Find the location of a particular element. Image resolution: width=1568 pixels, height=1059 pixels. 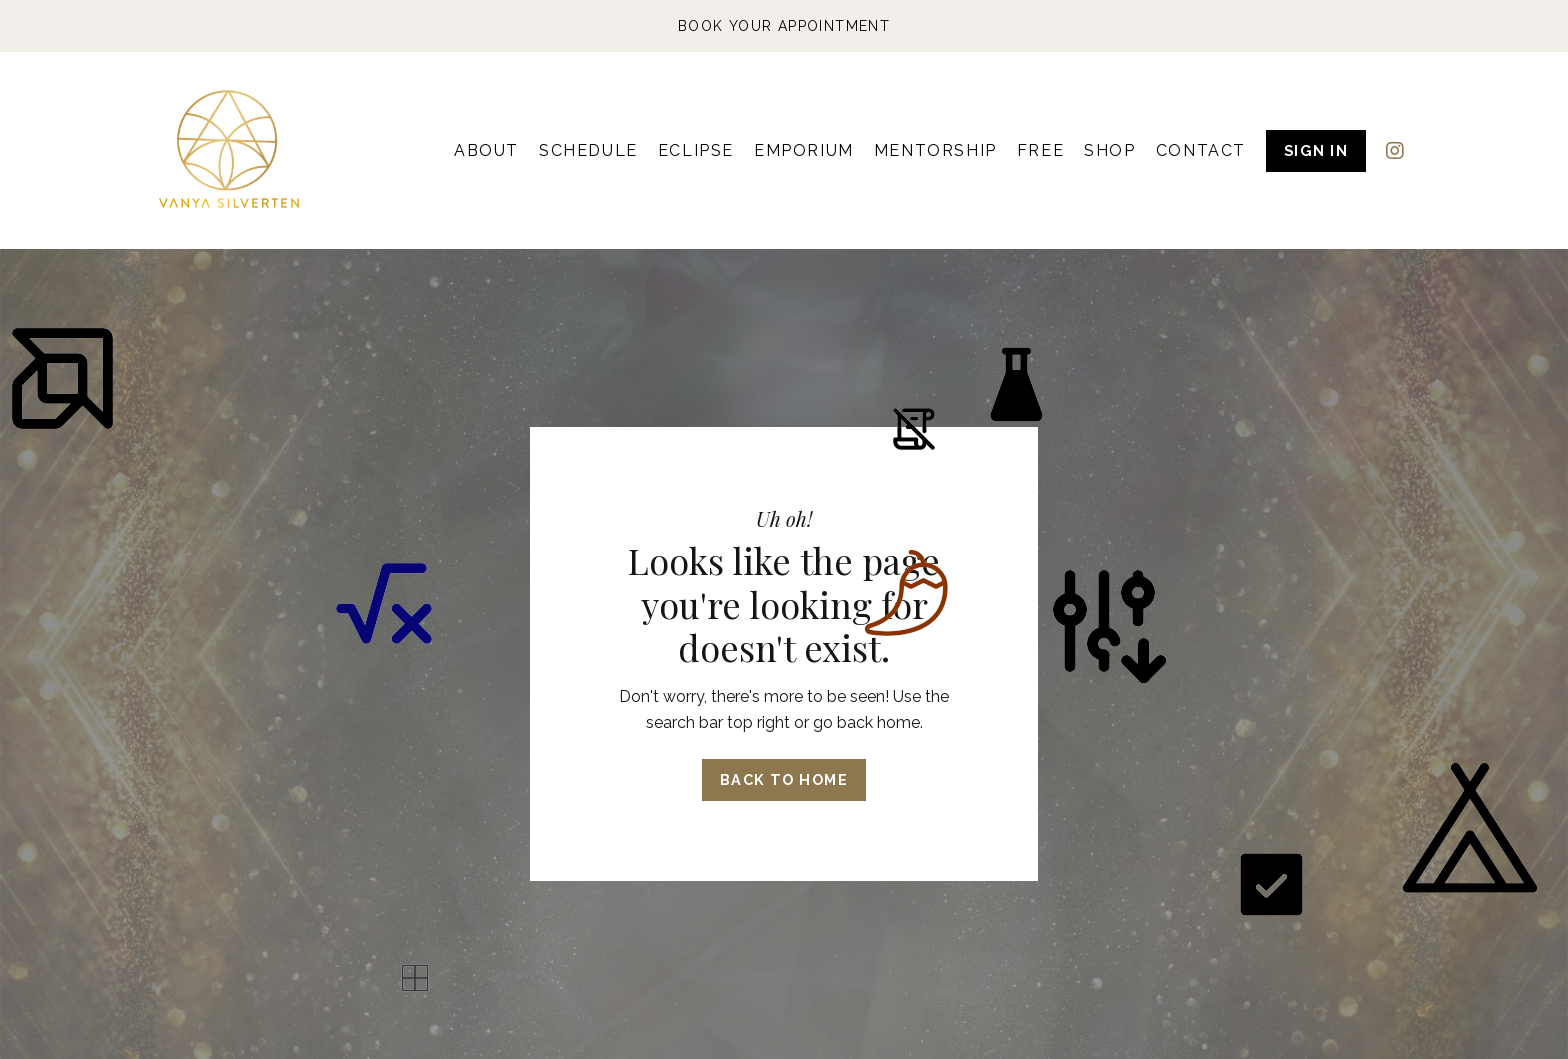

access calculator or math functions is located at coordinates (386, 603).